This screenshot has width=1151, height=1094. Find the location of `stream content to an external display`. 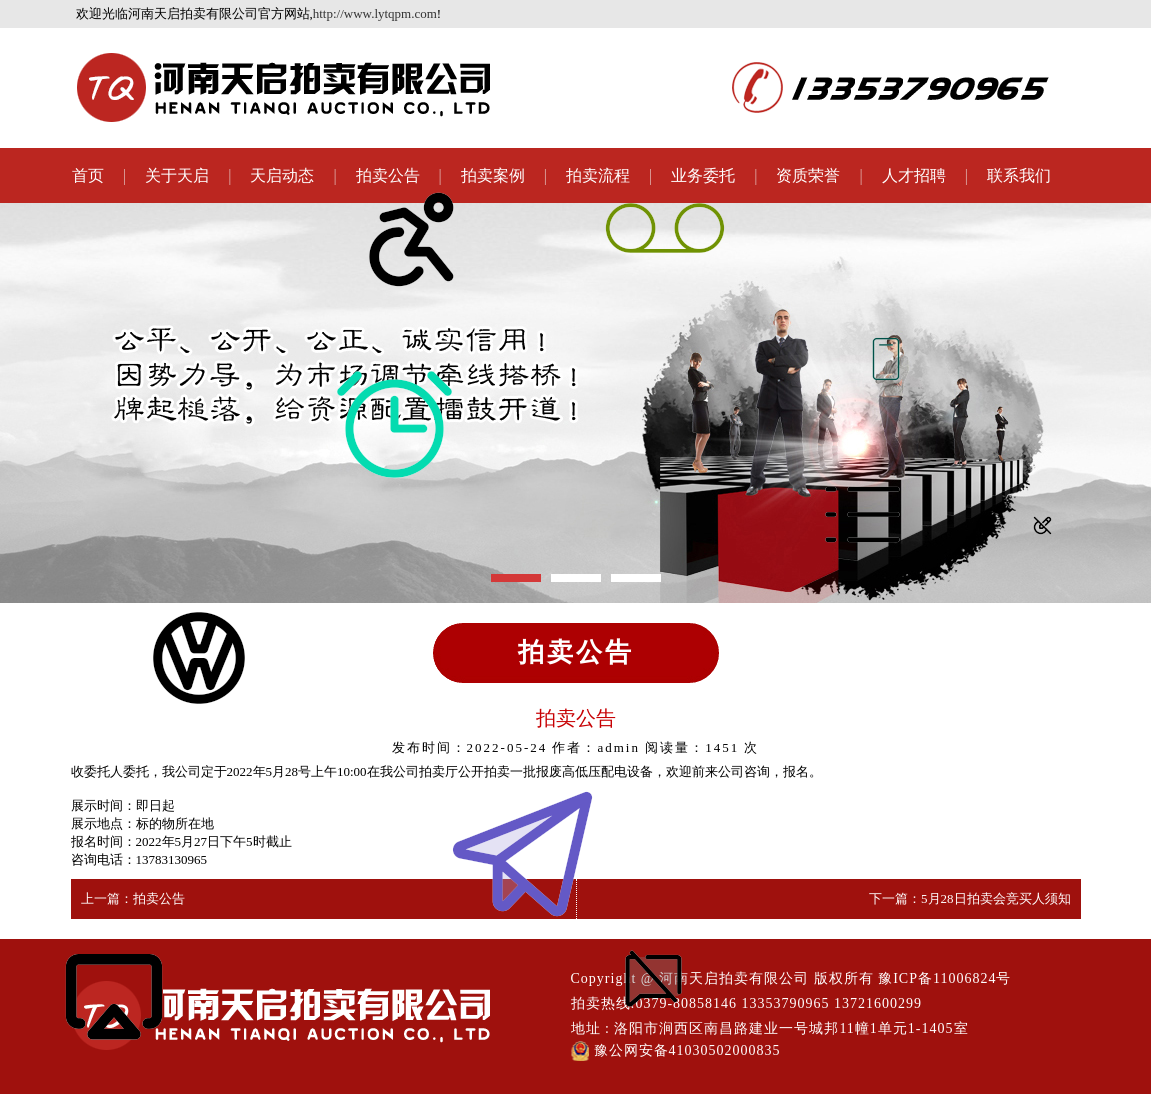

stream content to an external display is located at coordinates (114, 995).